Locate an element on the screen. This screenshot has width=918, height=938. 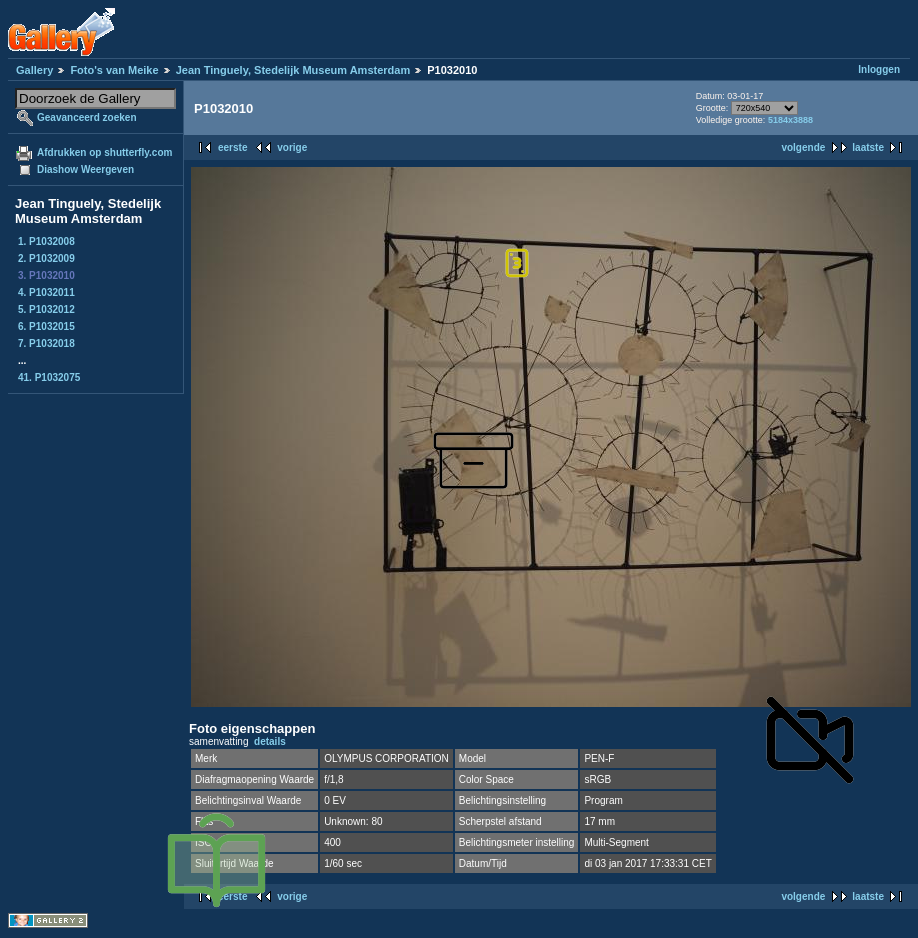
archive an item or conversation is located at coordinates (473, 460).